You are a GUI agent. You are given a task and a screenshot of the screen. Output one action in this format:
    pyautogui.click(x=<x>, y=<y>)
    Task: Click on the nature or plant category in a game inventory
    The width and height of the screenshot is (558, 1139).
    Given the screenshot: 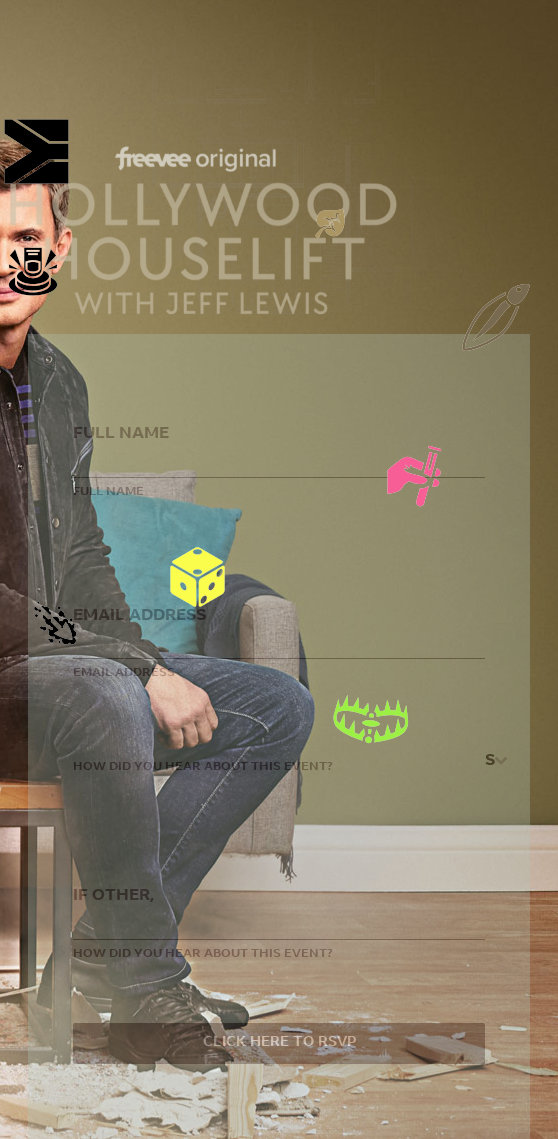 What is the action you would take?
    pyautogui.click(x=330, y=223)
    